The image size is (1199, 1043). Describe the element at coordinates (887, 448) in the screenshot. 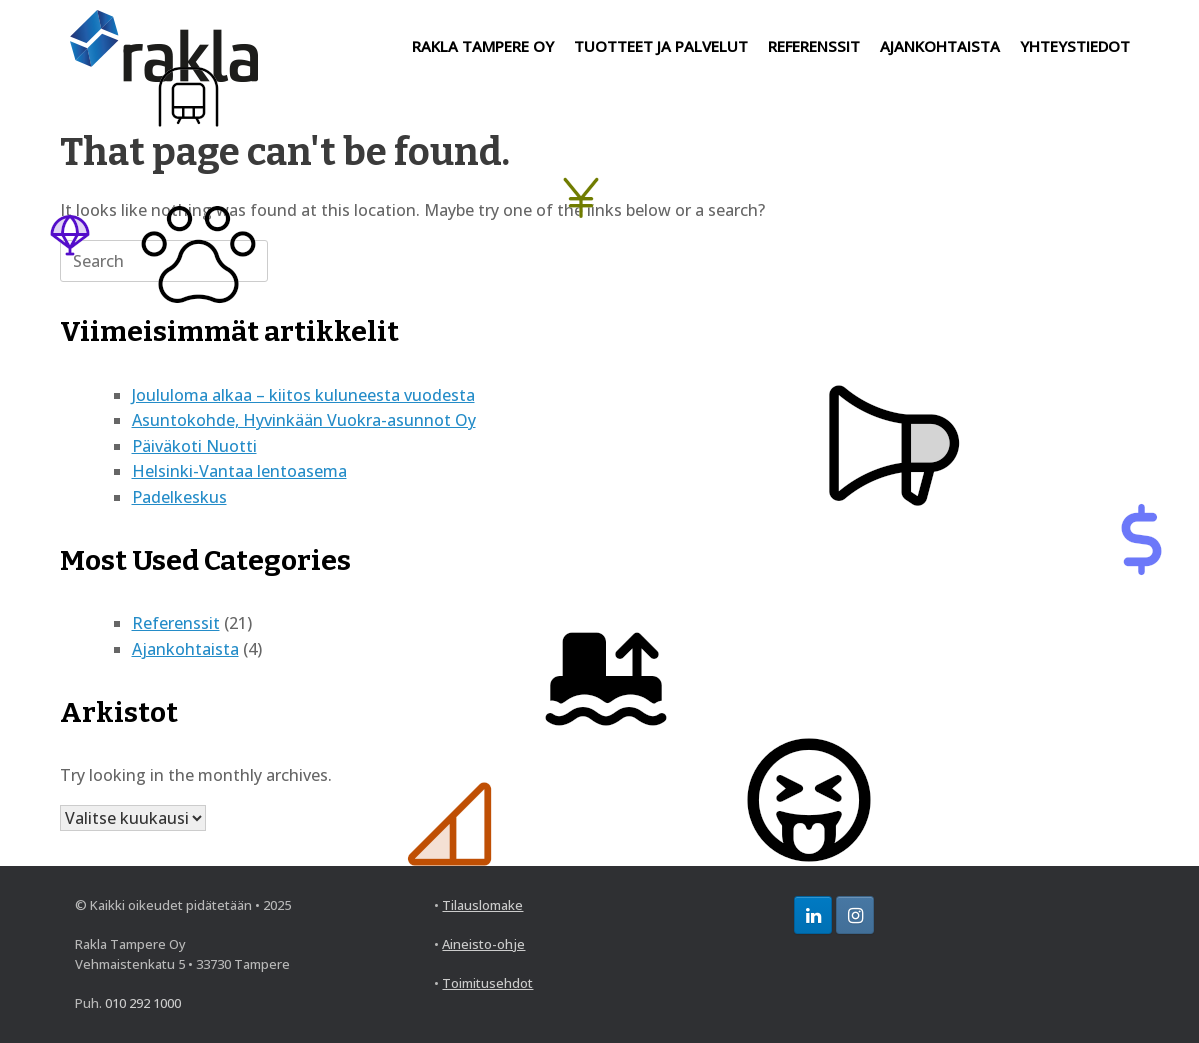

I see `make an announcement` at that location.